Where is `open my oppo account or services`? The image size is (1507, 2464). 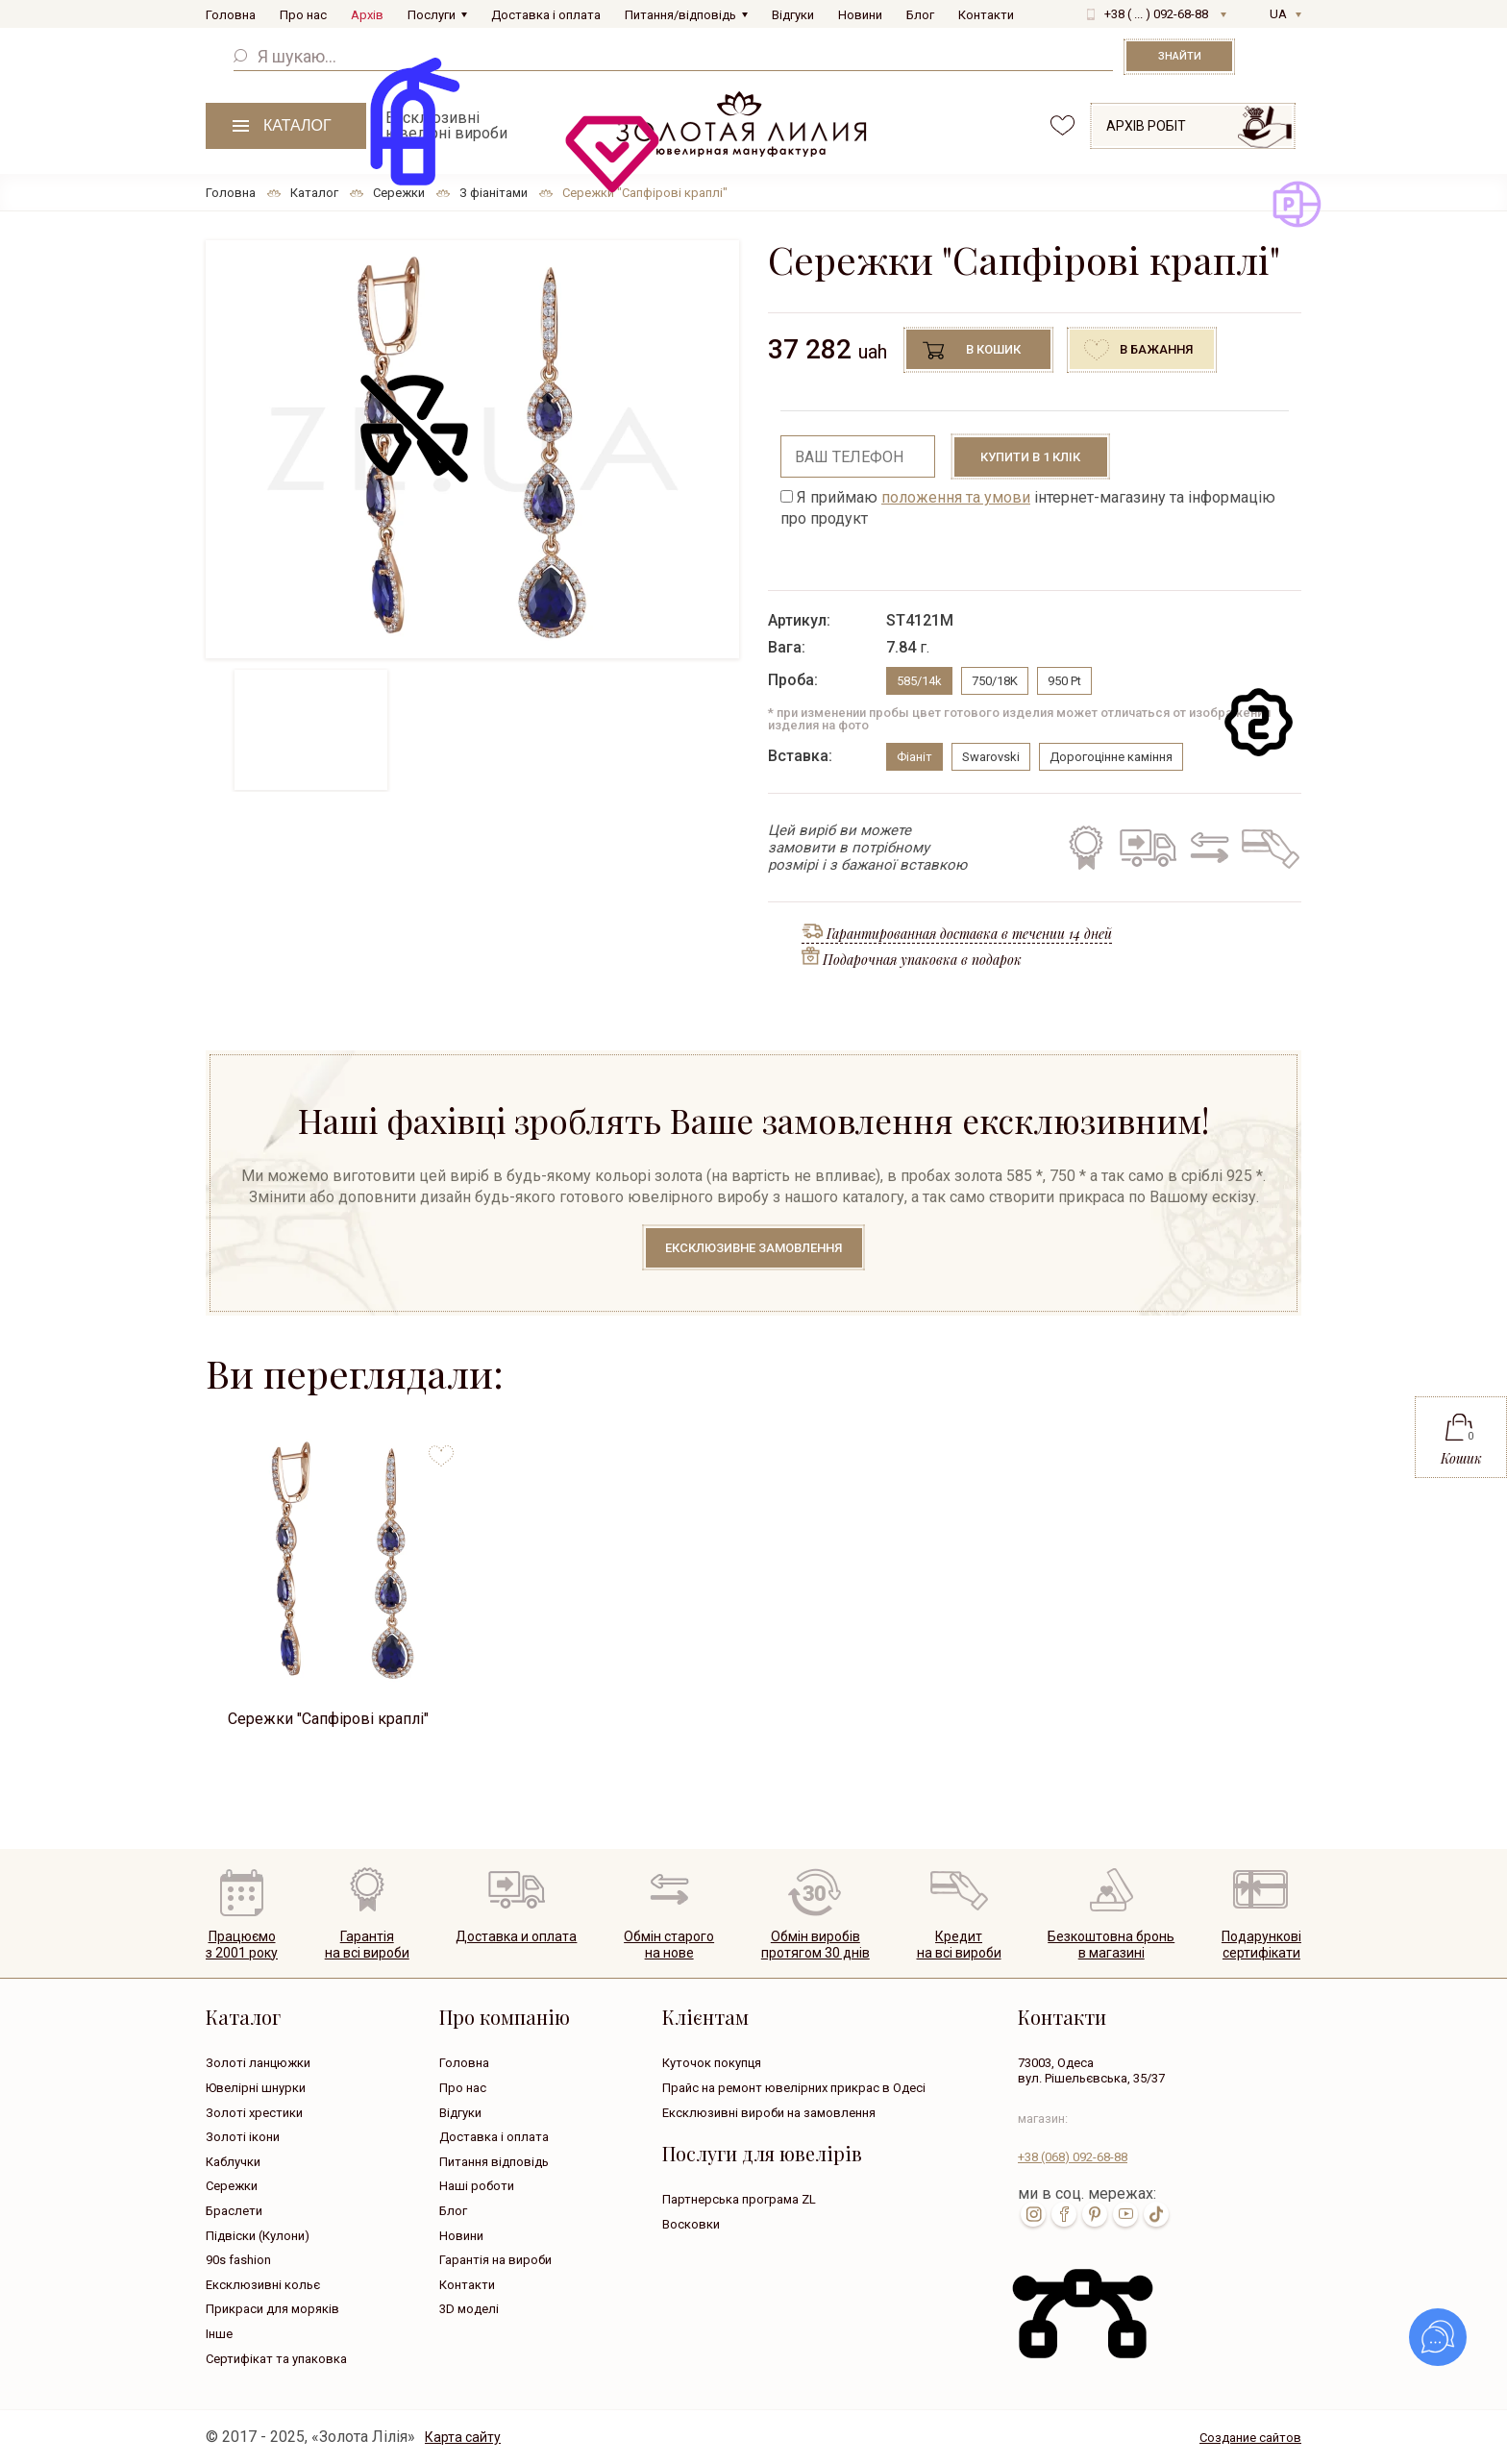 open my oppo account or services is located at coordinates (612, 150).